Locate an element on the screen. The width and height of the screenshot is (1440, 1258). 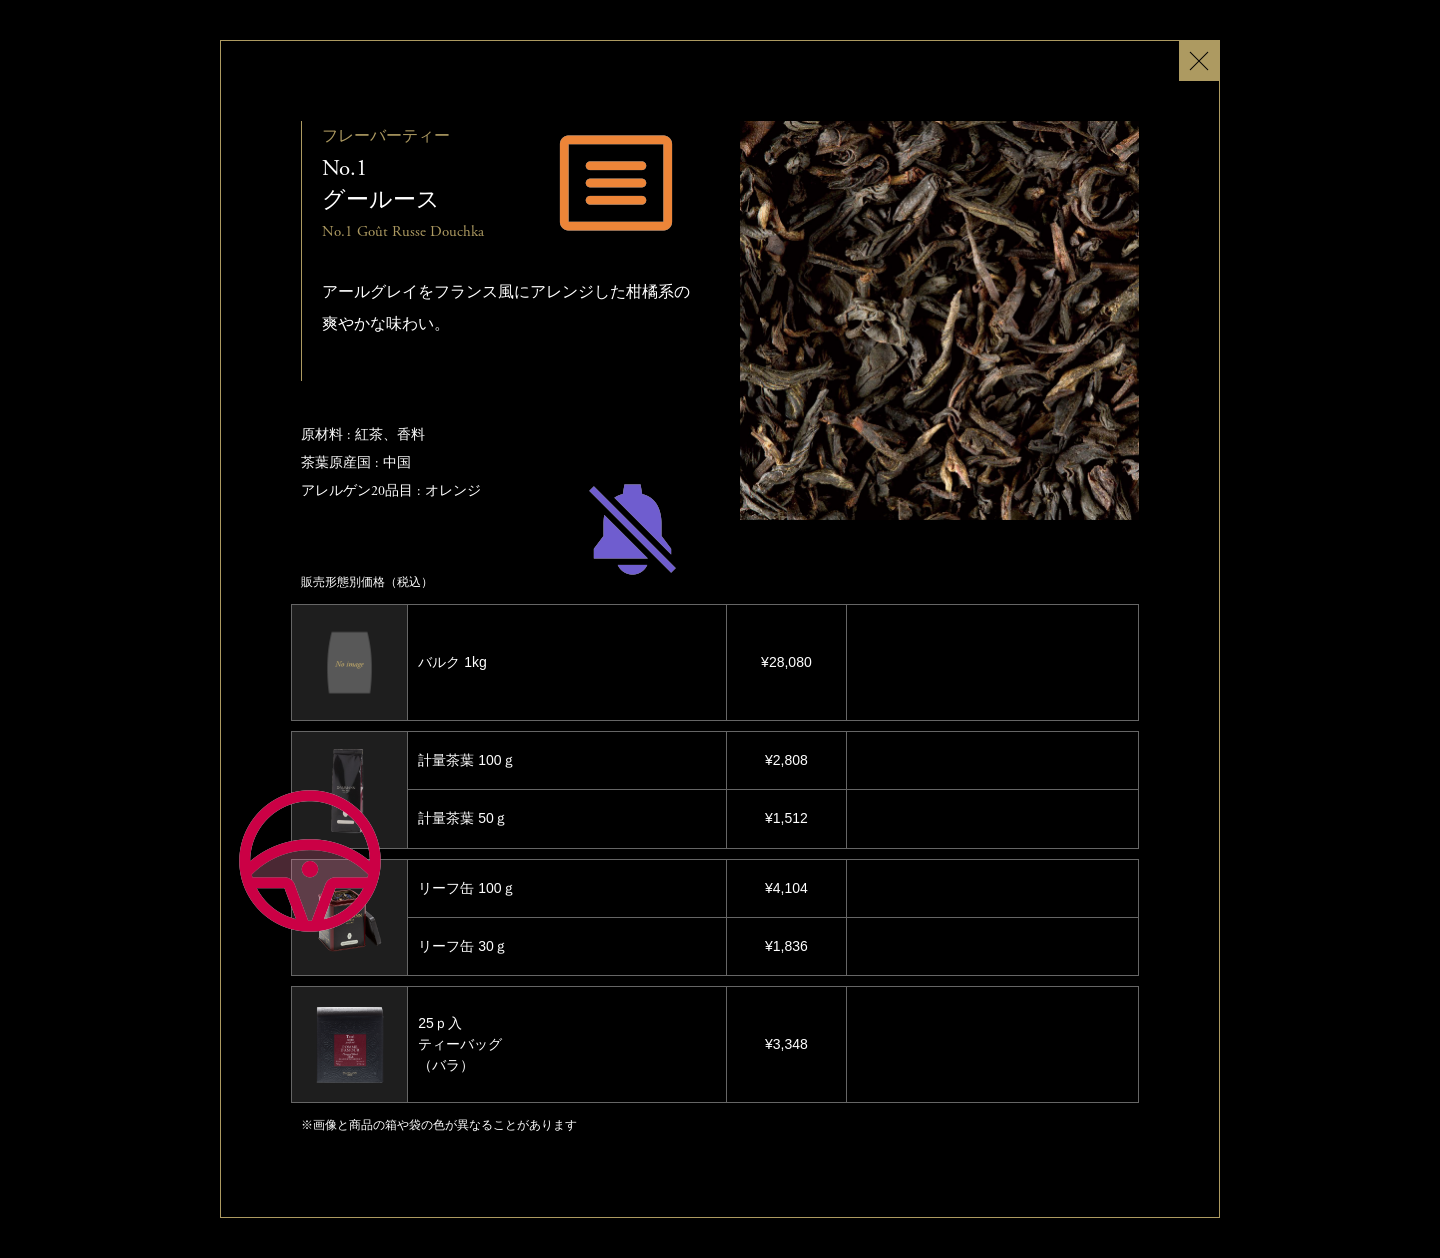
view article or document is located at coordinates (616, 183).